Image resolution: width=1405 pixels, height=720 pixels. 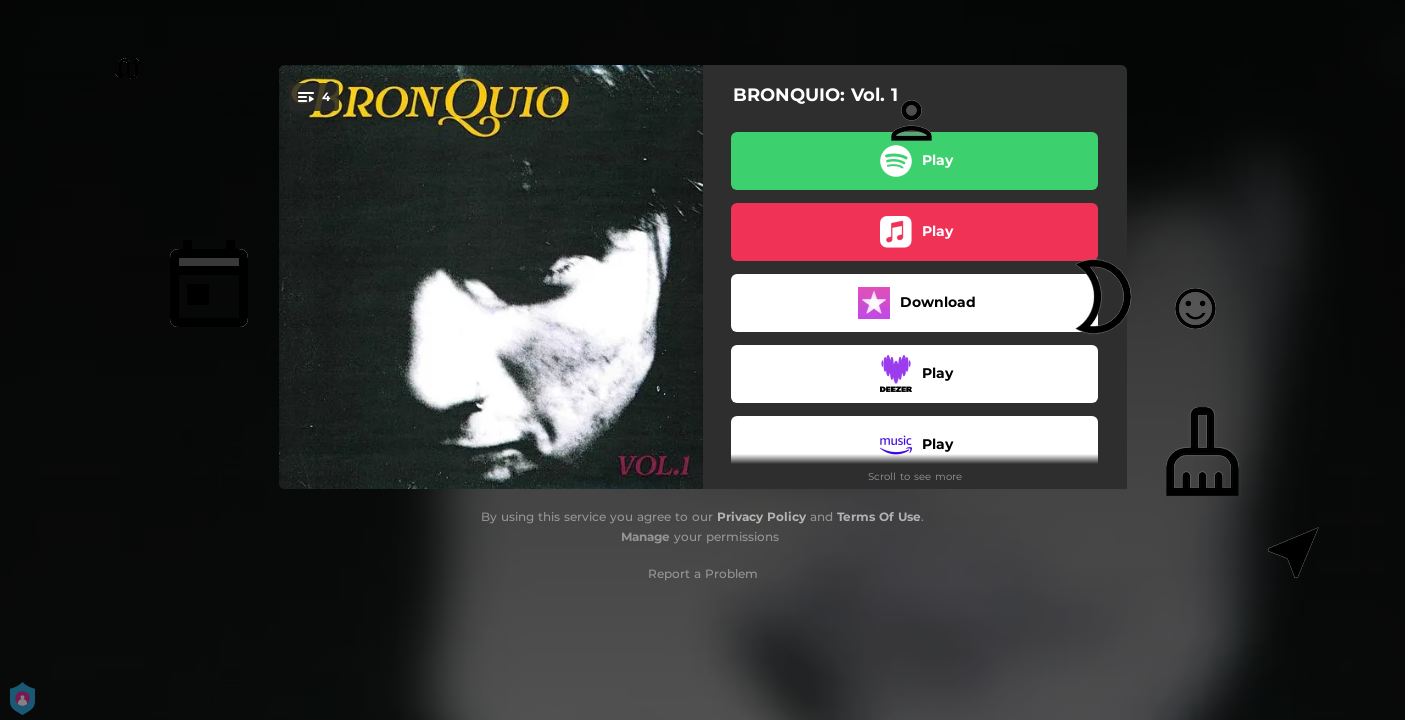 What do you see at coordinates (911, 120) in the screenshot?
I see `view your profile` at bounding box center [911, 120].